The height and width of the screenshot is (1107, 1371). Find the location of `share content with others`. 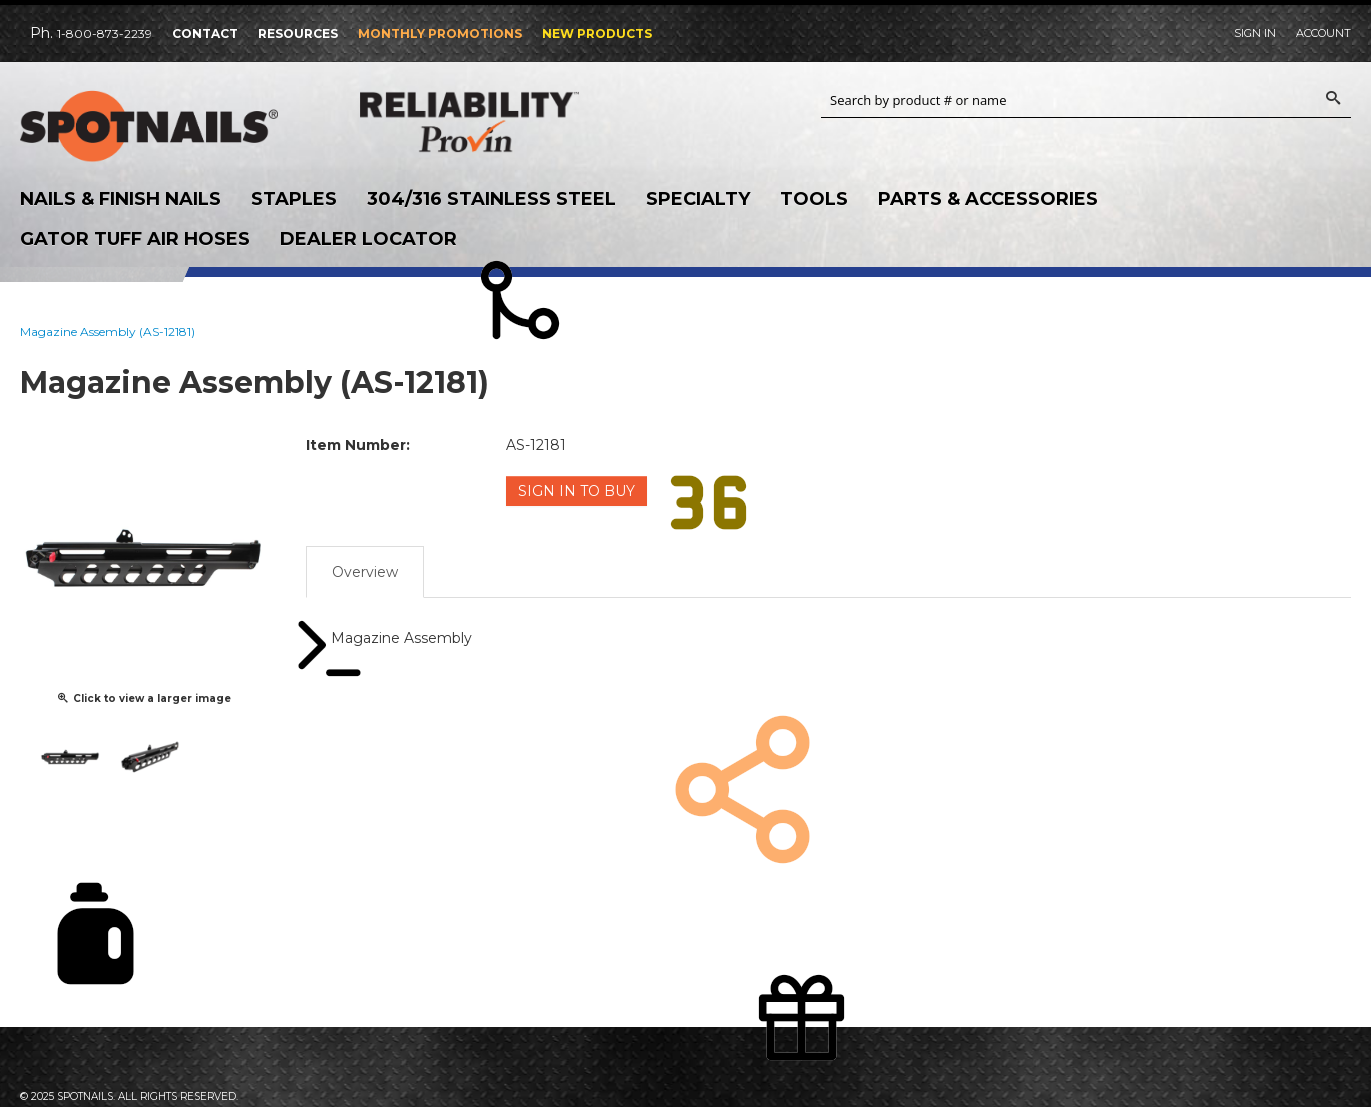

share content with others is located at coordinates (742, 789).